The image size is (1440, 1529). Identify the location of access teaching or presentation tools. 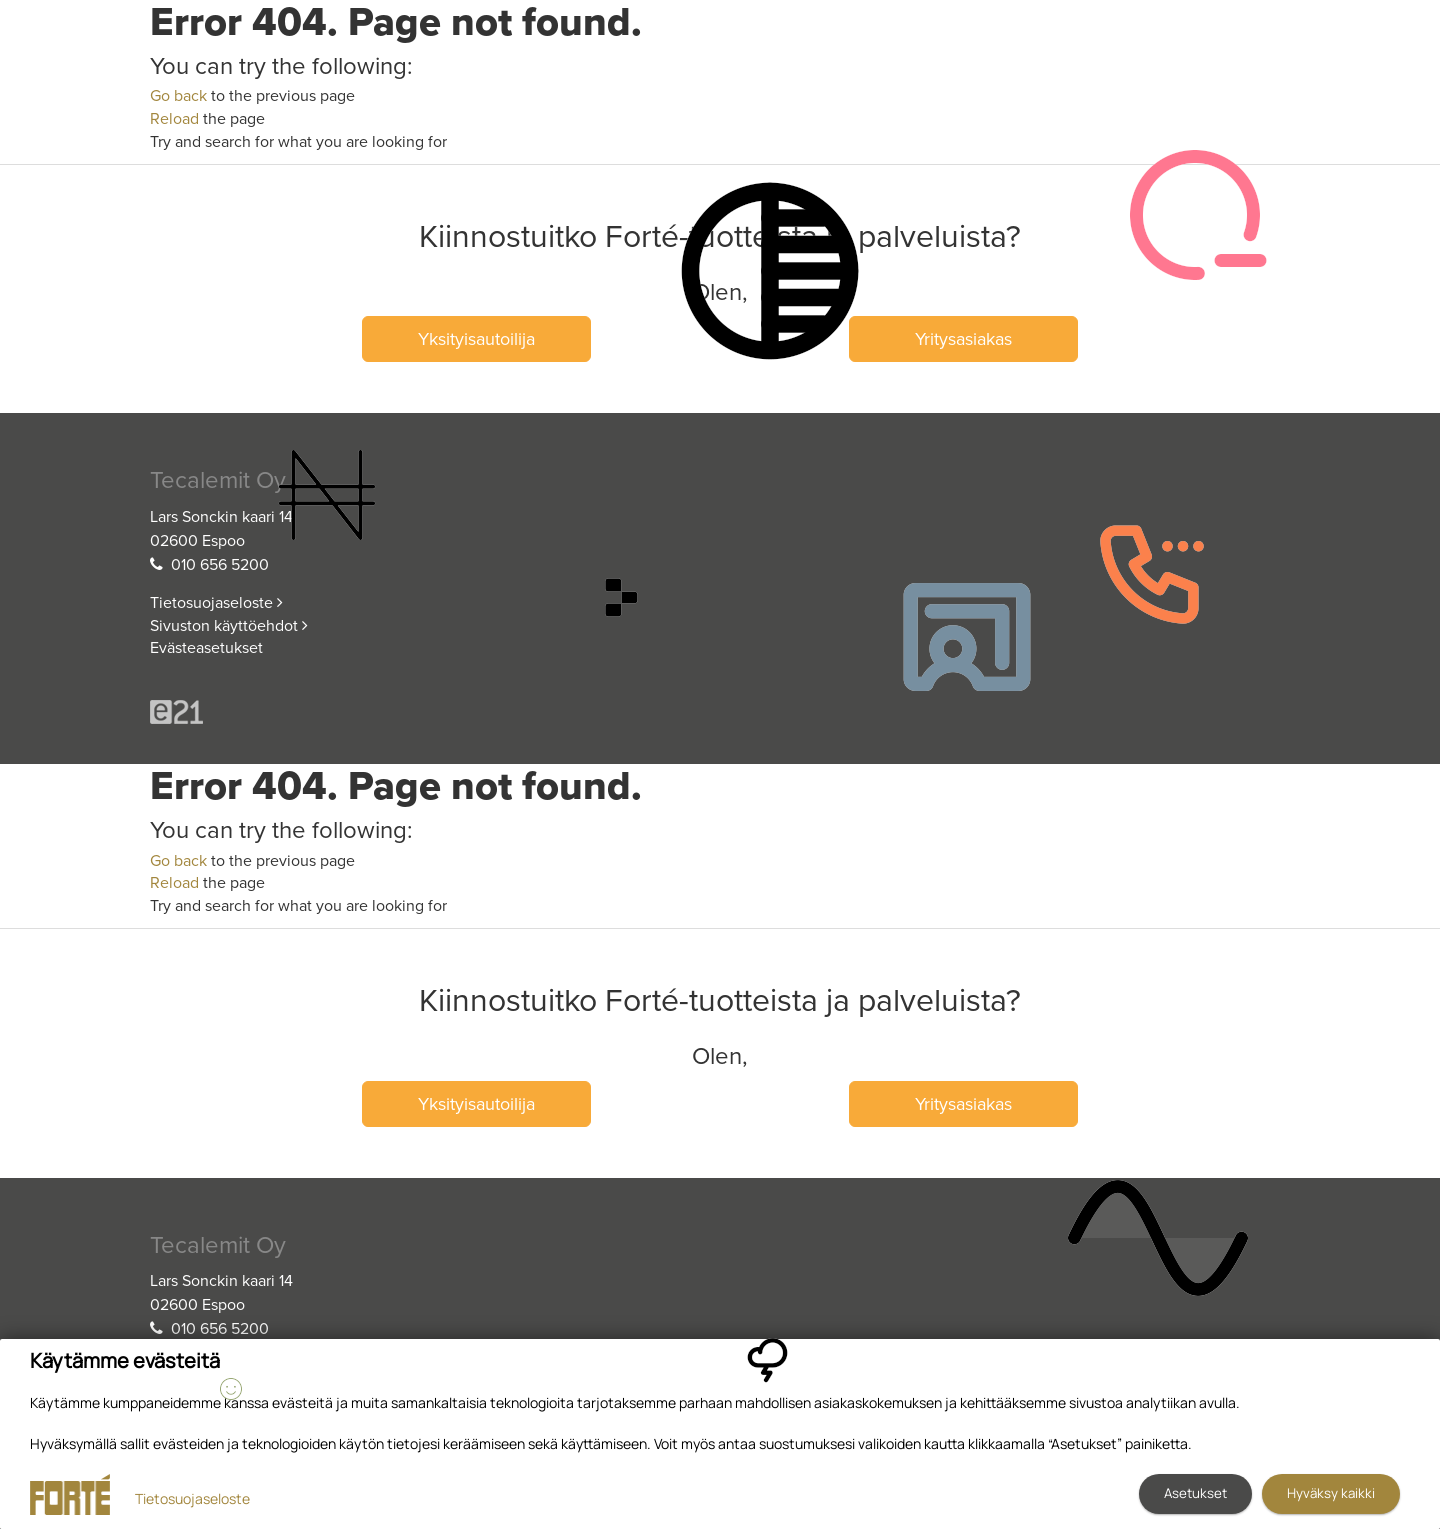
(967, 637).